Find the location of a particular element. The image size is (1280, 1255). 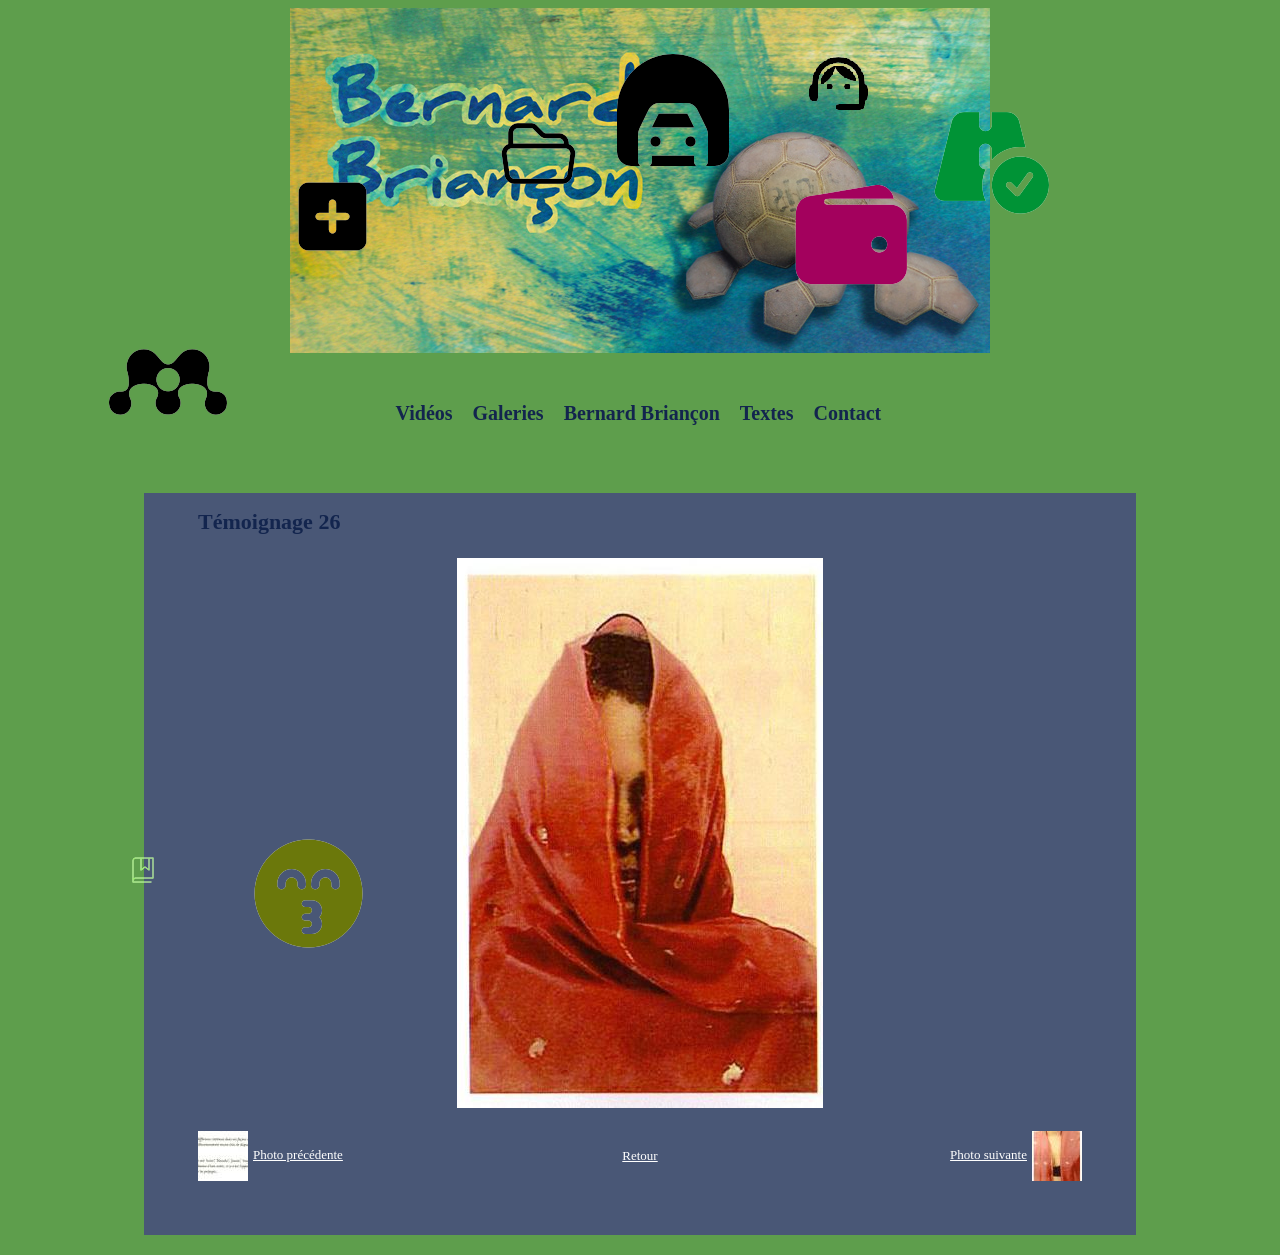

access your wallet or payment methods is located at coordinates (851, 236).